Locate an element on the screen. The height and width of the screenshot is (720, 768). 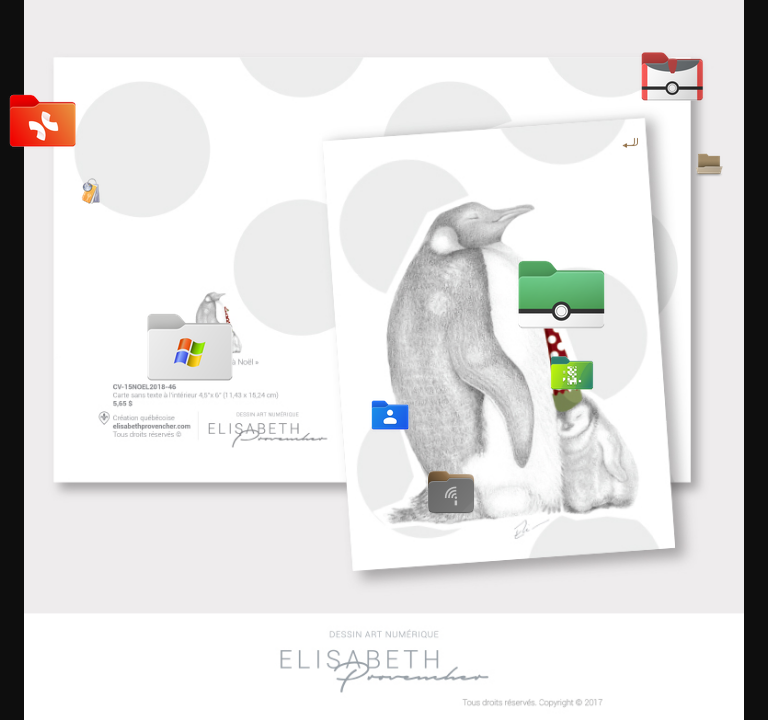
open your GameJolt games folder is located at coordinates (572, 374).